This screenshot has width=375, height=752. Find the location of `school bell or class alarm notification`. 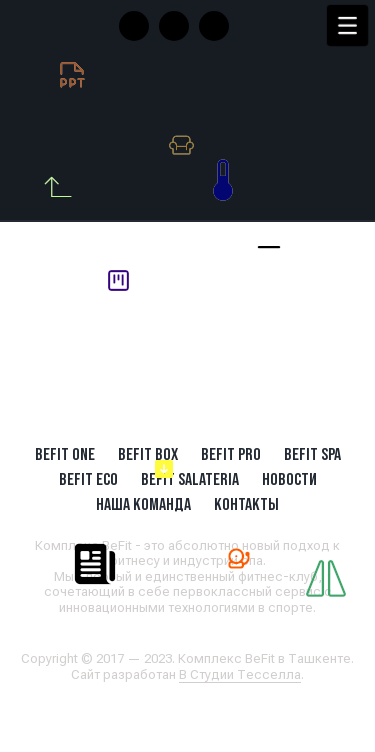

school bell or class alarm notification is located at coordinates (238, 558).